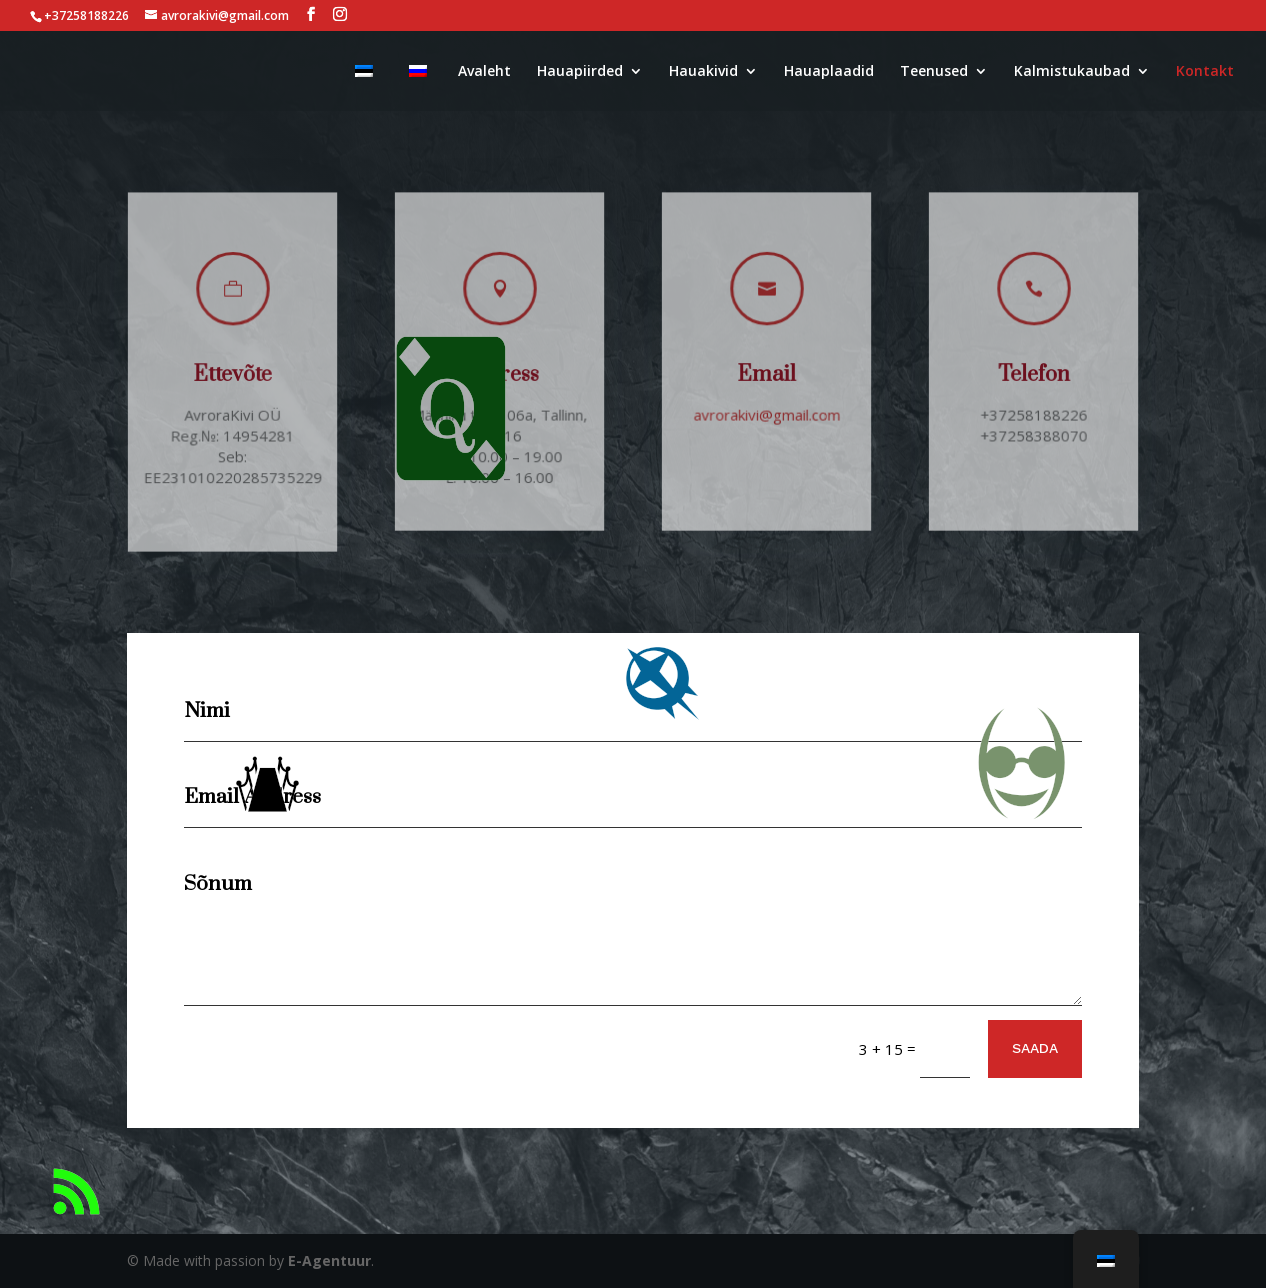 The height and width of the screenshot is (1288, 1266). What do you see at coordinates (450, 408) in the screenshot?
I see `queen of diamonds playing card` at bounding box center [450, 408].